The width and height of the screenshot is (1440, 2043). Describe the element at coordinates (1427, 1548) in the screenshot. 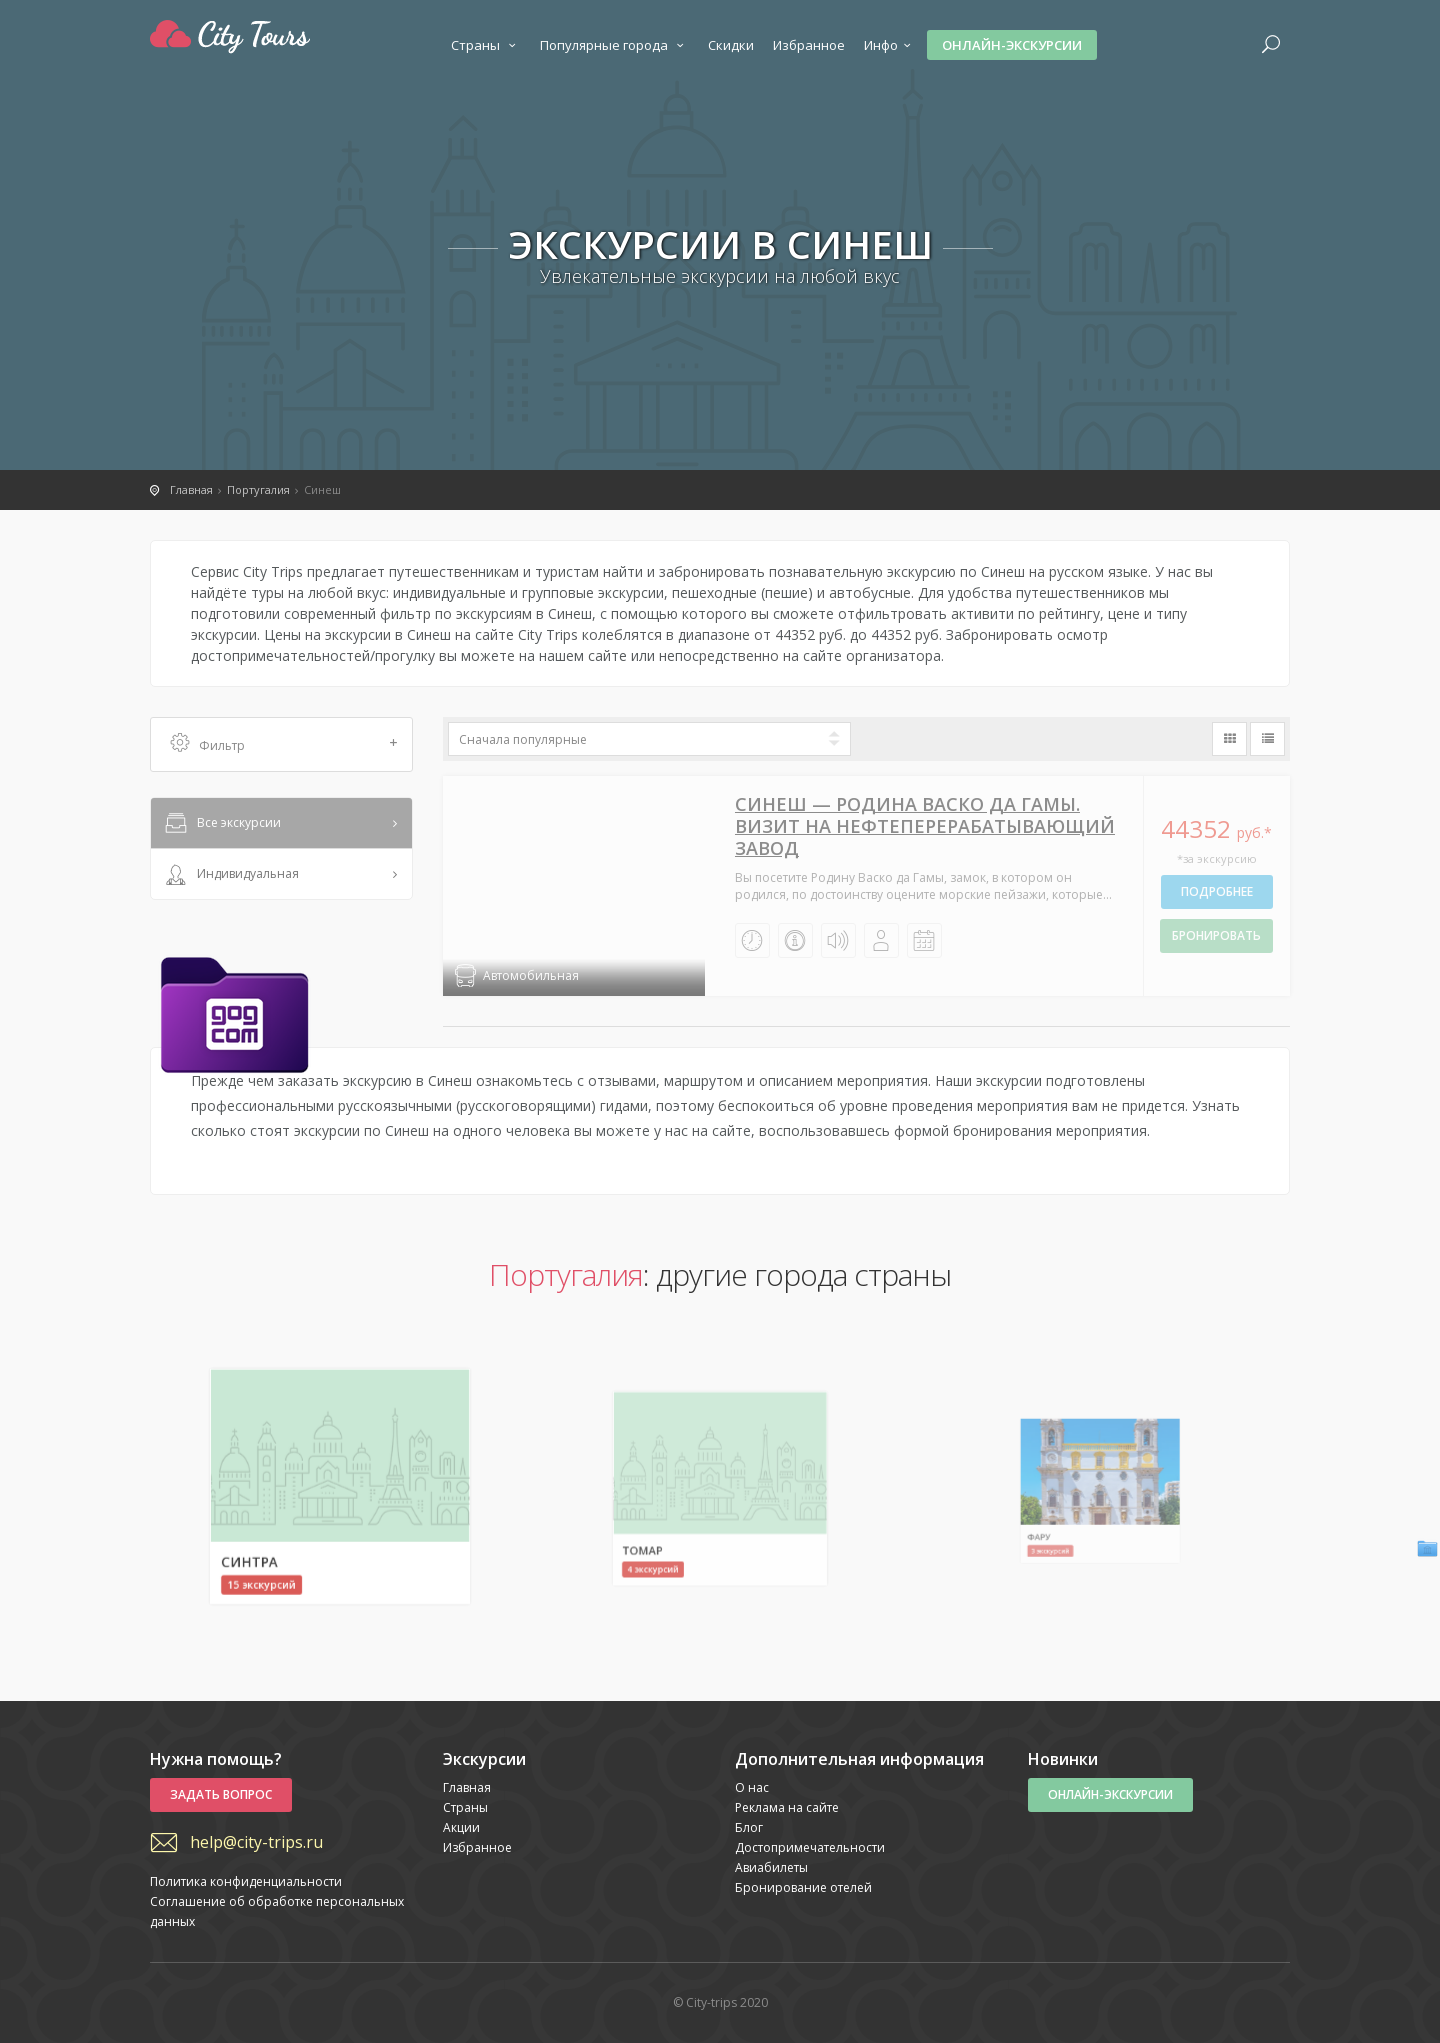

I see `open the system library folder` at that location.